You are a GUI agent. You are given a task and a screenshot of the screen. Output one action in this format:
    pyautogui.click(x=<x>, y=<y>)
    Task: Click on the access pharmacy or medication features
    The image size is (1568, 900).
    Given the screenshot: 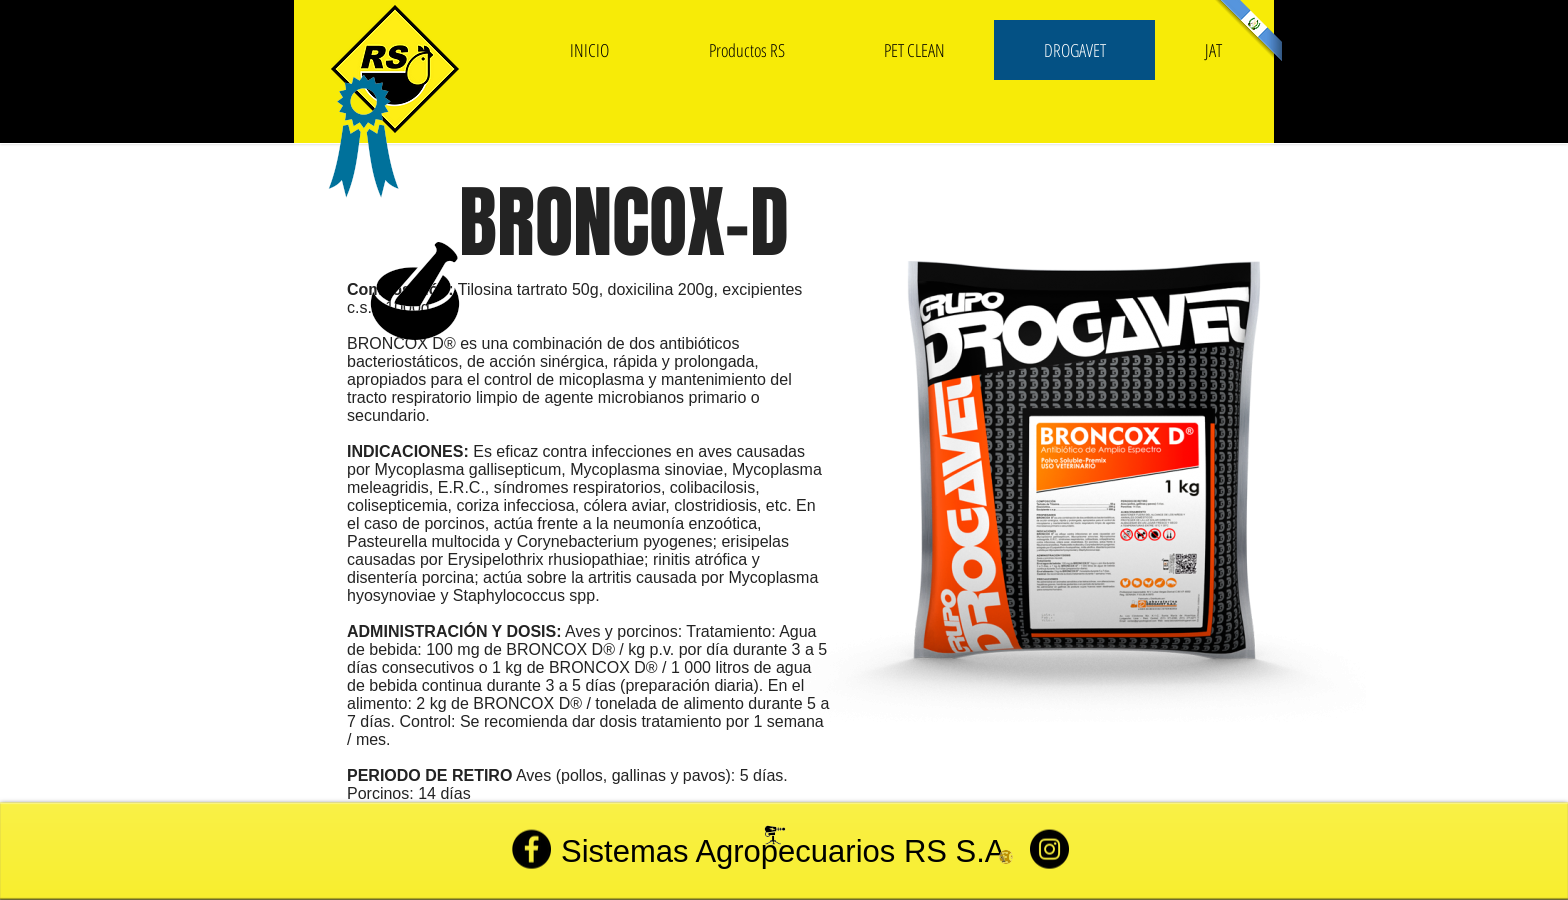 What is the action you would take?
    pyautogui.click(x=415, y=291)
    